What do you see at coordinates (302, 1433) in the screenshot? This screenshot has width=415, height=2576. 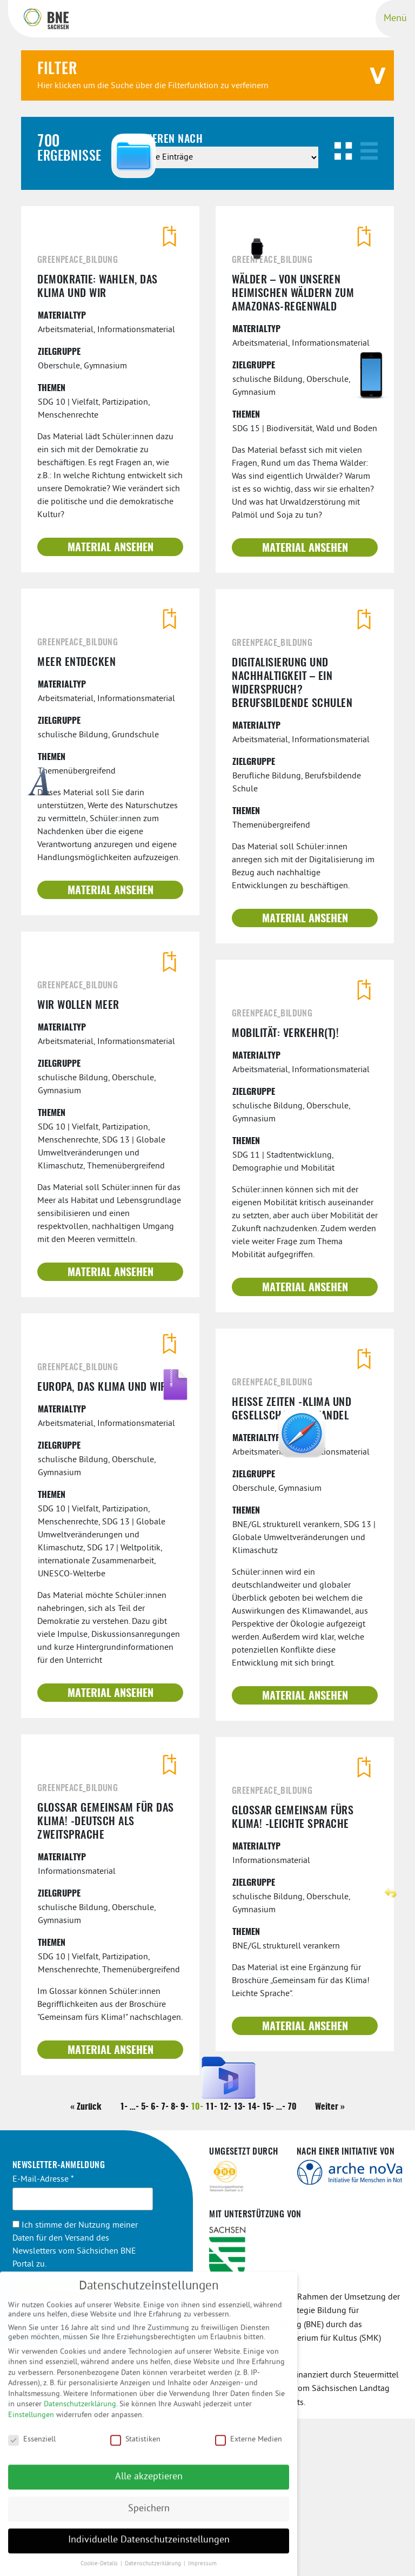 I see `open Safari web browser` at bounding box center [302, 1433].